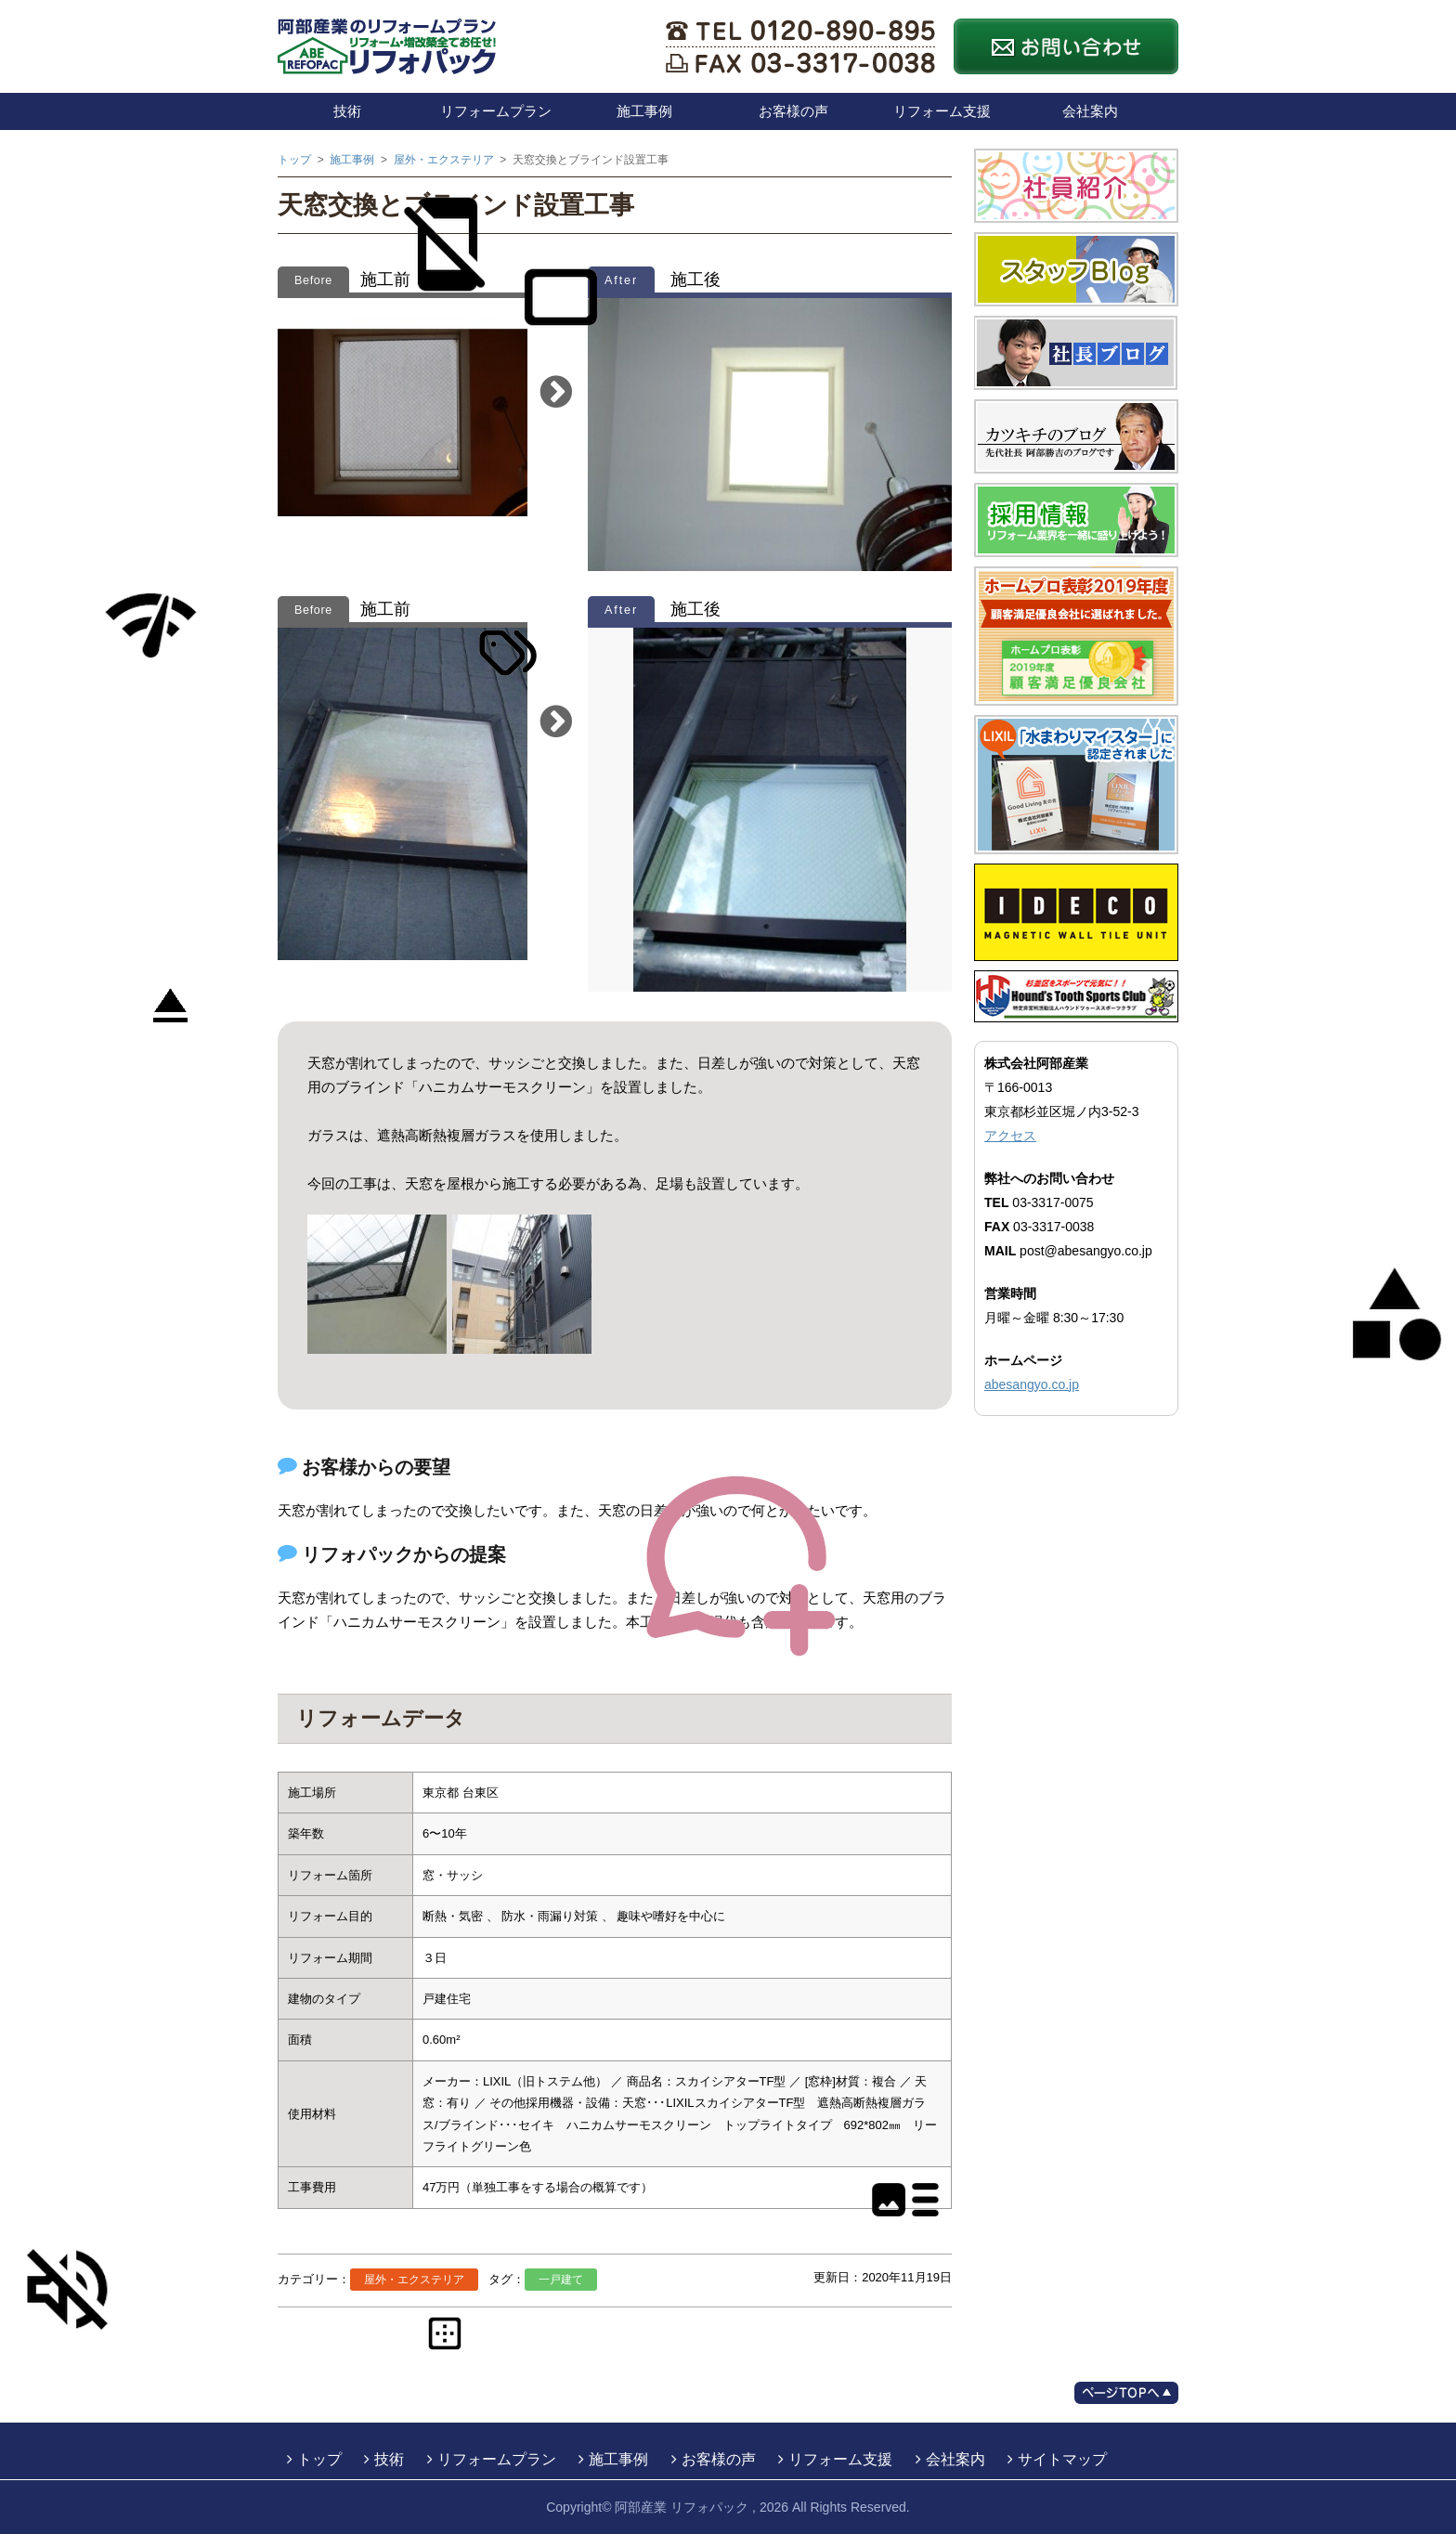  I want to click on eject removable media or disc, so click(170, 1005).